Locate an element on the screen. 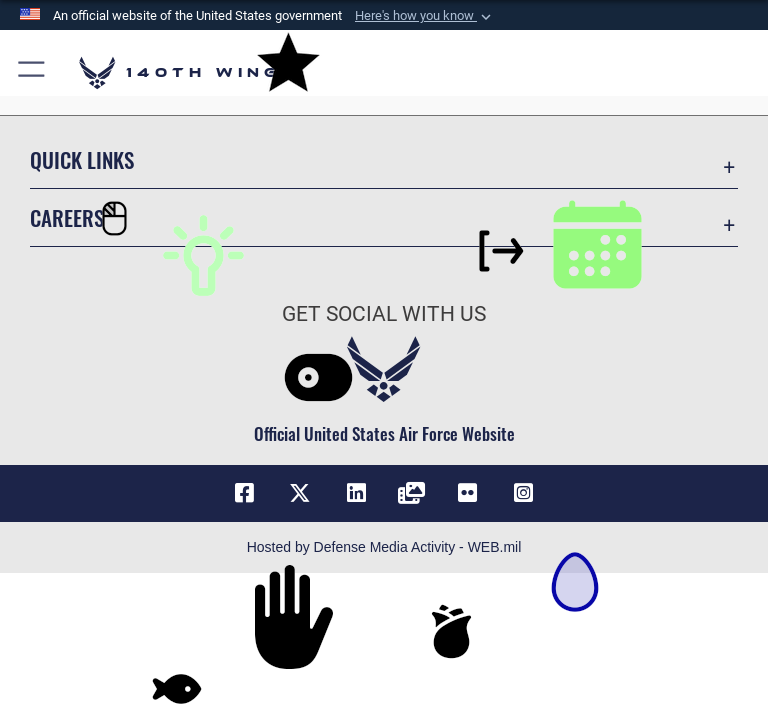 The image size is (768, 720). access tips or suggestions is located at coordinates (203, 255).